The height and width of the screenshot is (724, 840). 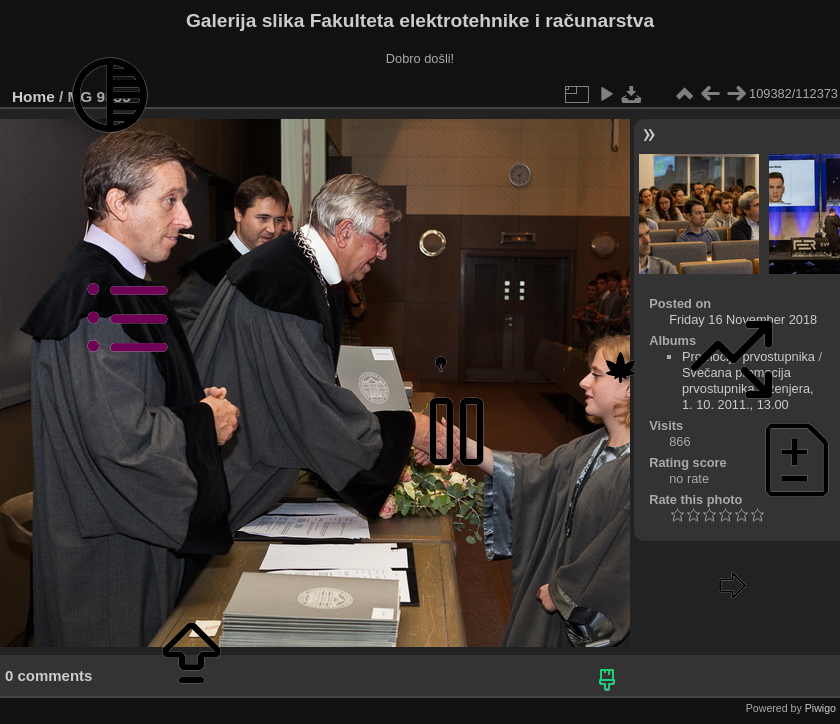 What do you see at coordinates (731, 585) in the screenshot?
I see `navigate to the next item or step` at bounding box center [731, 585].